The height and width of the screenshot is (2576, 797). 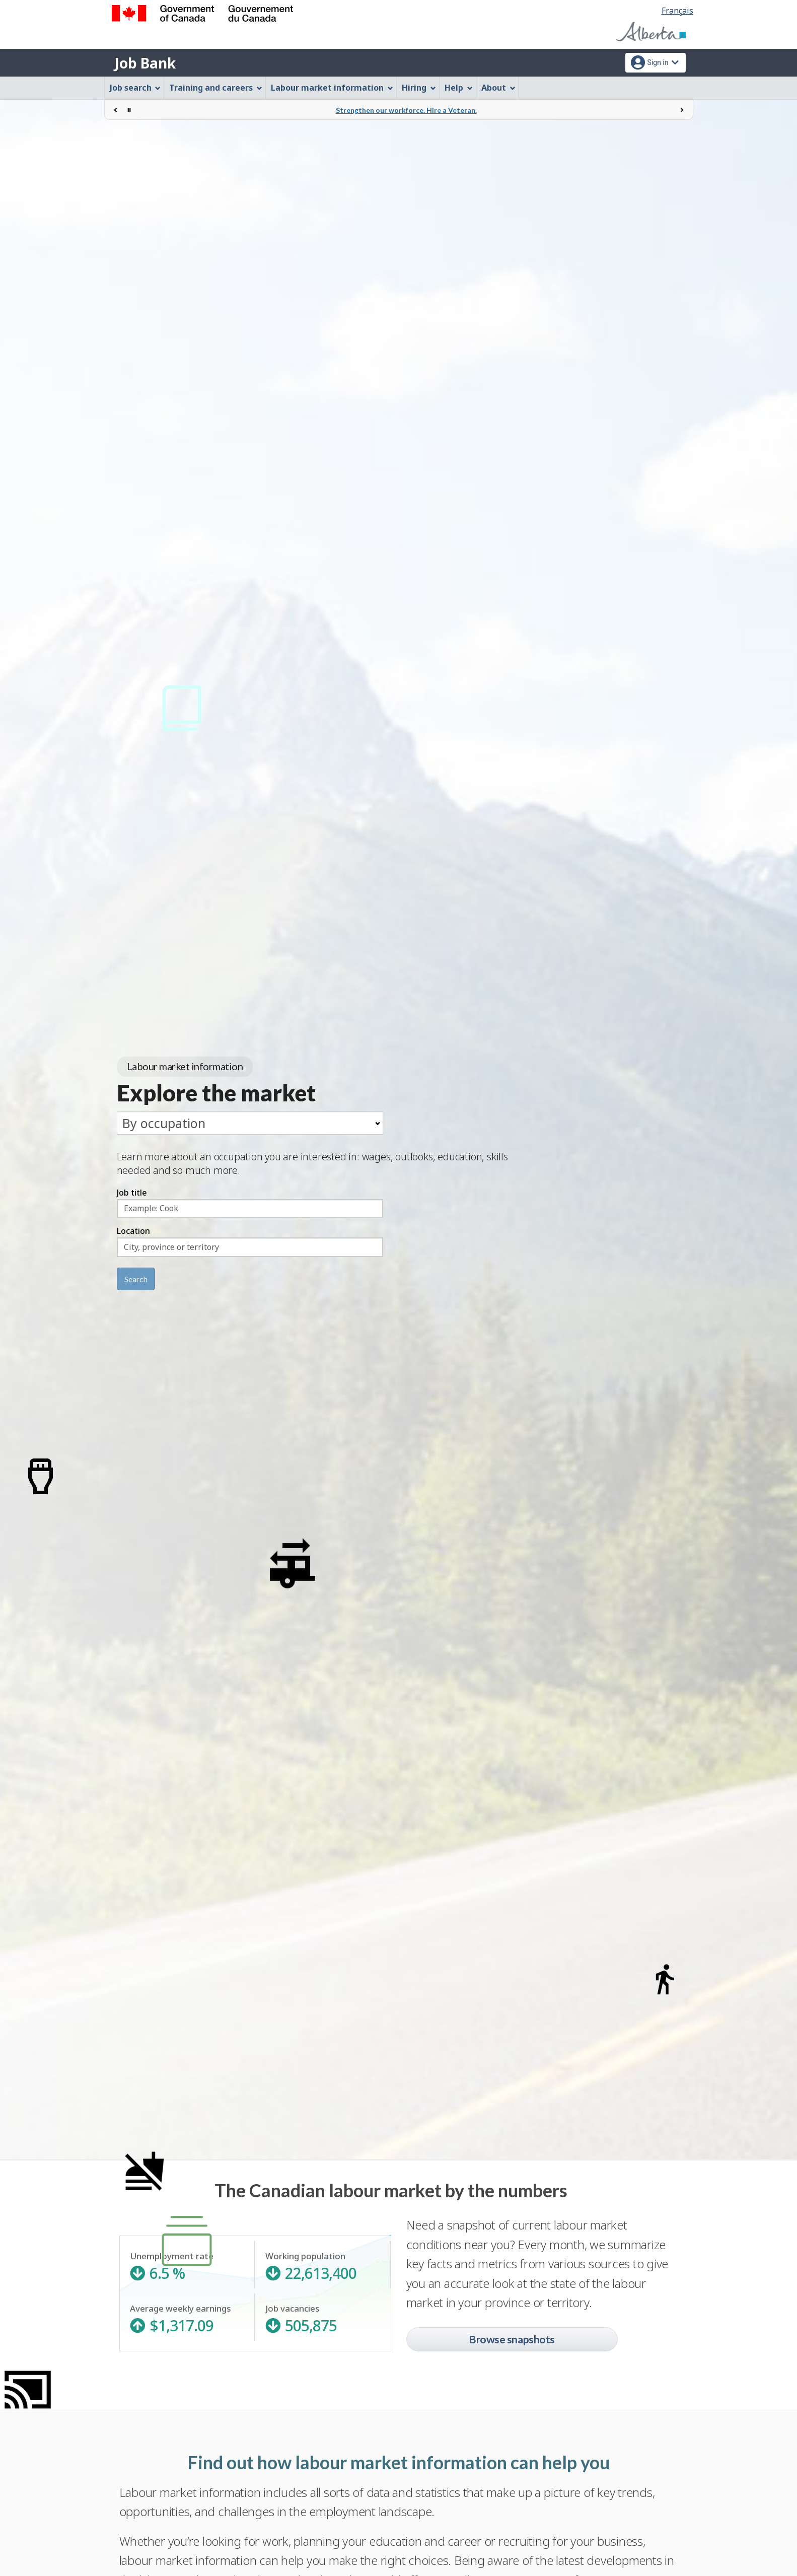 What do you see at coordinates (182, 708) in the screenshot?
I see `open a book or reading app` at bounding box center [182, 708].